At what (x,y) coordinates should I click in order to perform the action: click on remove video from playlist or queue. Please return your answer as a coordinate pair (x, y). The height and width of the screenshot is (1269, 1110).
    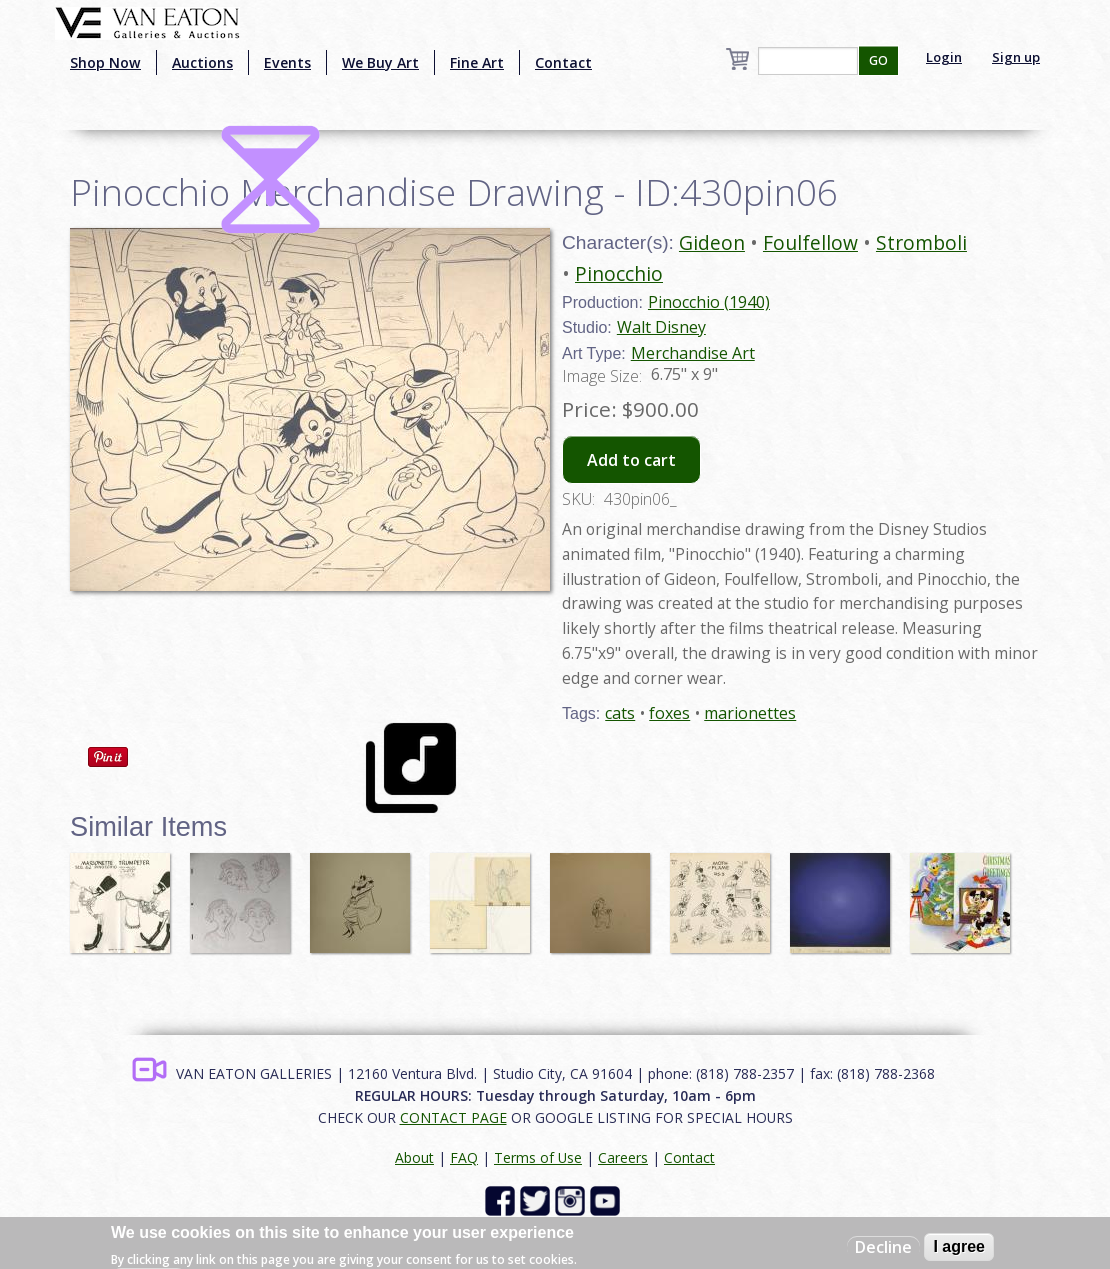
    Looking at the image, I should click on (149, 1069).